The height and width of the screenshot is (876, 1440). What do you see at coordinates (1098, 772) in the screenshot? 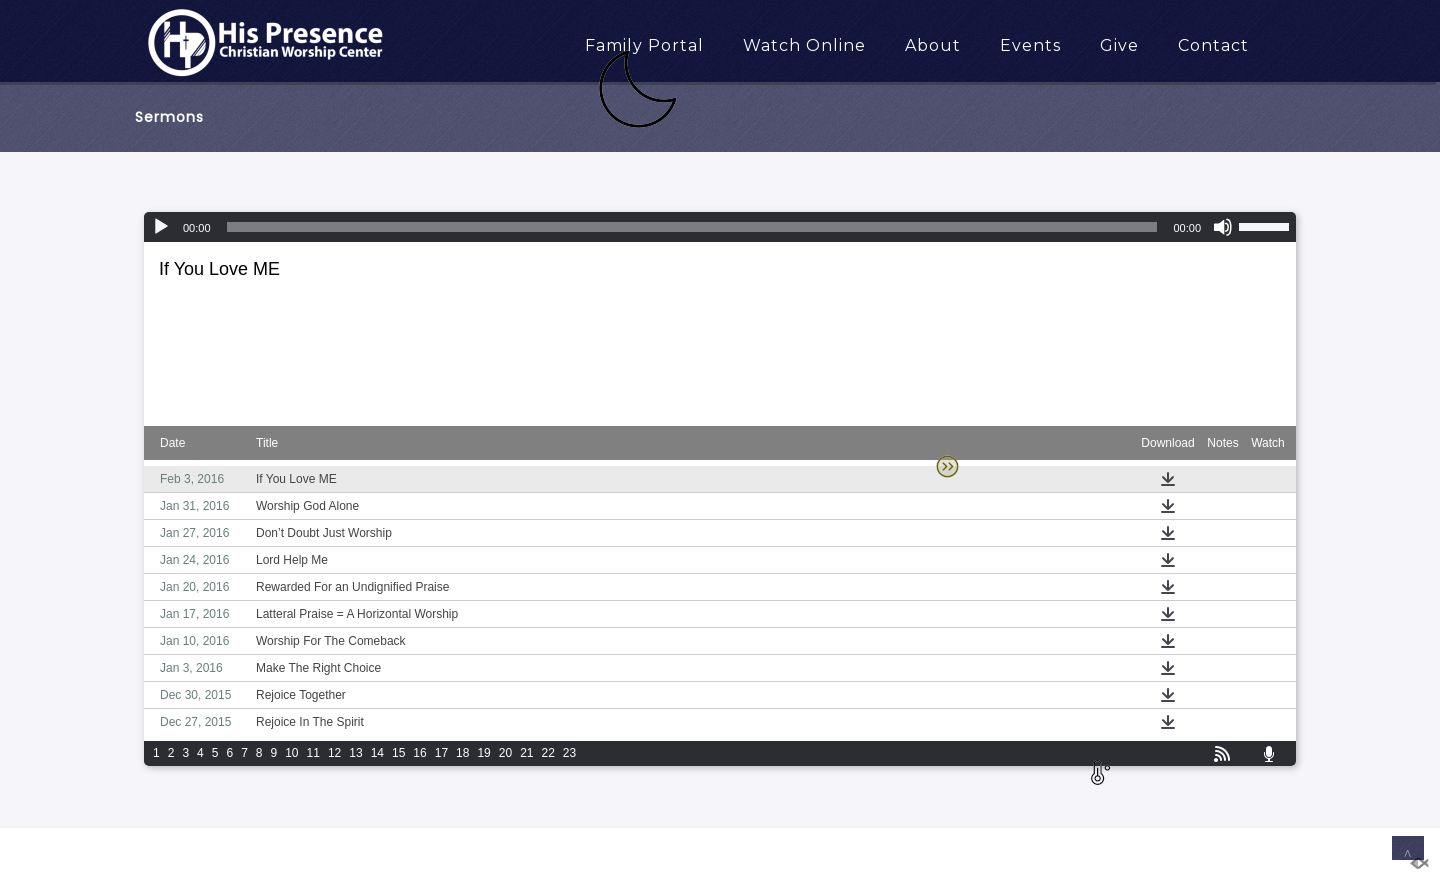
I see `view current temperature` at bounding box center [1098, 772].